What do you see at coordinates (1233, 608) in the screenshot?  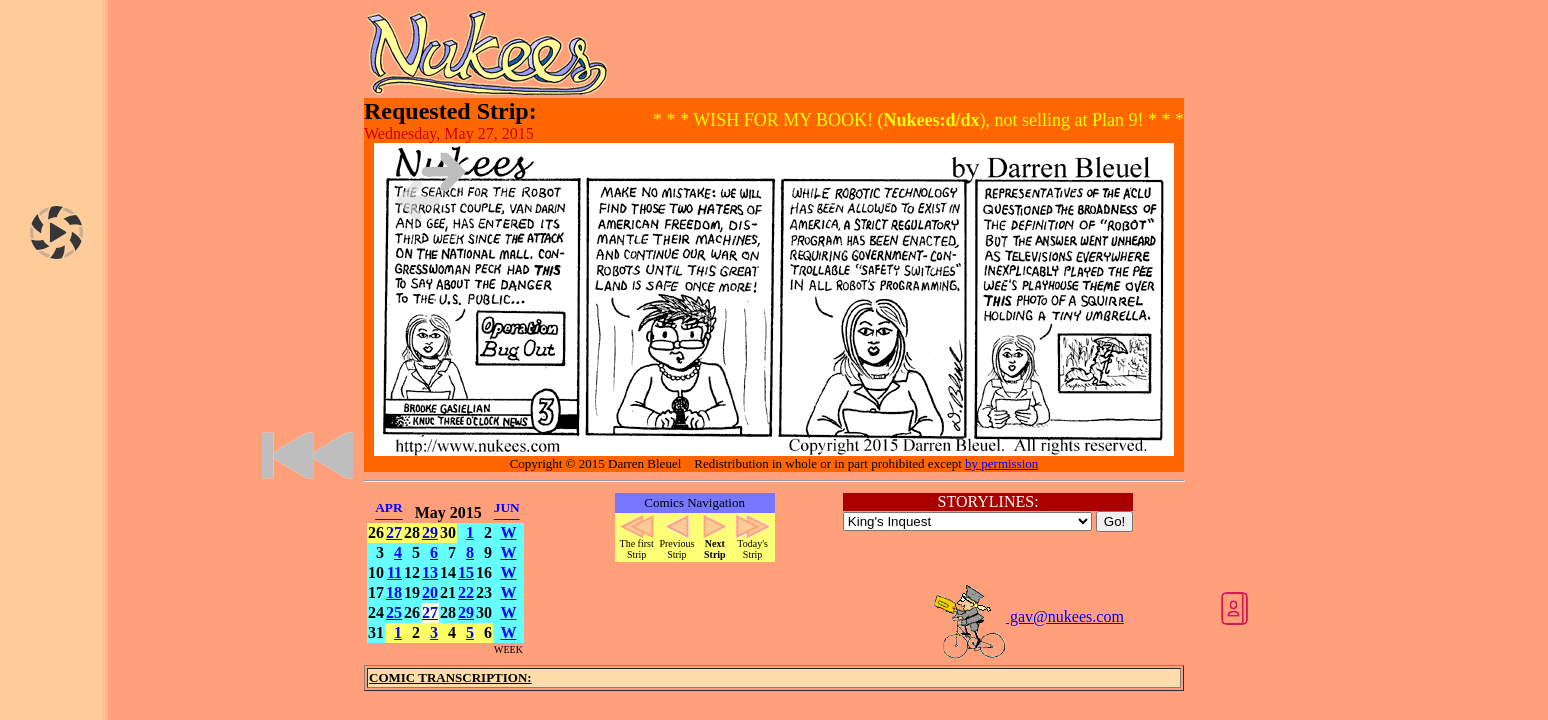 I see `open contacts app` at bounding box center [1233, 608].